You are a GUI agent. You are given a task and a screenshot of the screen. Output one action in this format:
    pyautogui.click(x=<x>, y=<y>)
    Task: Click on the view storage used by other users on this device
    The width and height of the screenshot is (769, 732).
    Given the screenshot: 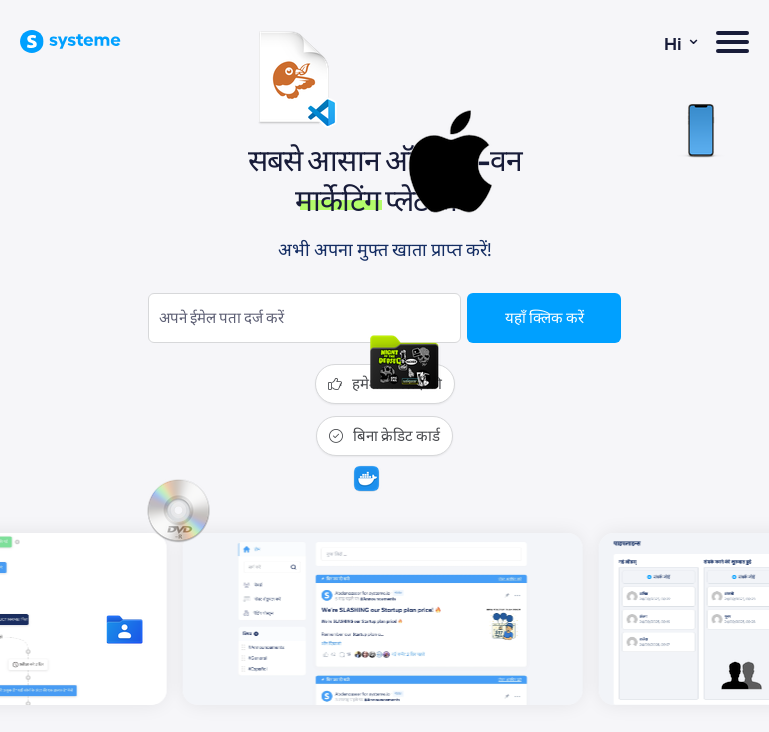 What is the action you would take?
    pyautogui.click(x=742, y=672)
    